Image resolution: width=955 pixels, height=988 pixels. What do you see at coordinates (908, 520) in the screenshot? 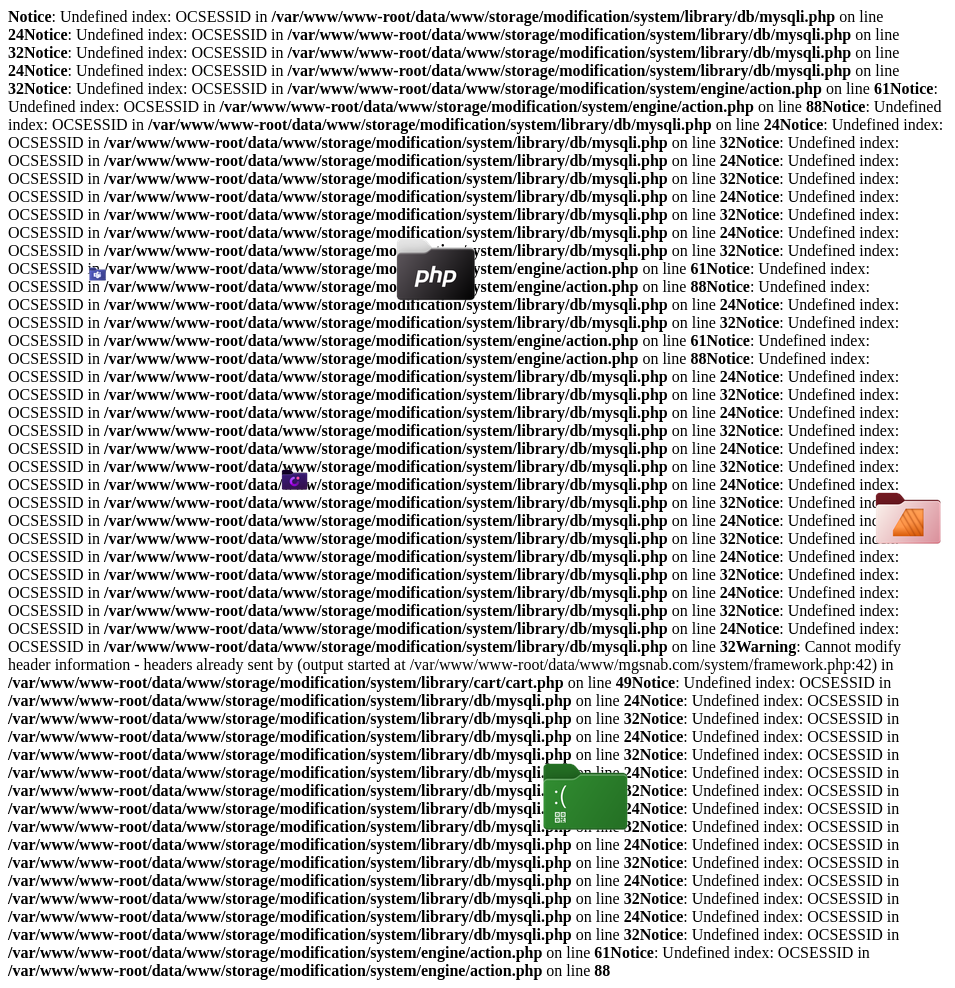
I see `open affinity publisher project folder` at bounding box center [908, 520].